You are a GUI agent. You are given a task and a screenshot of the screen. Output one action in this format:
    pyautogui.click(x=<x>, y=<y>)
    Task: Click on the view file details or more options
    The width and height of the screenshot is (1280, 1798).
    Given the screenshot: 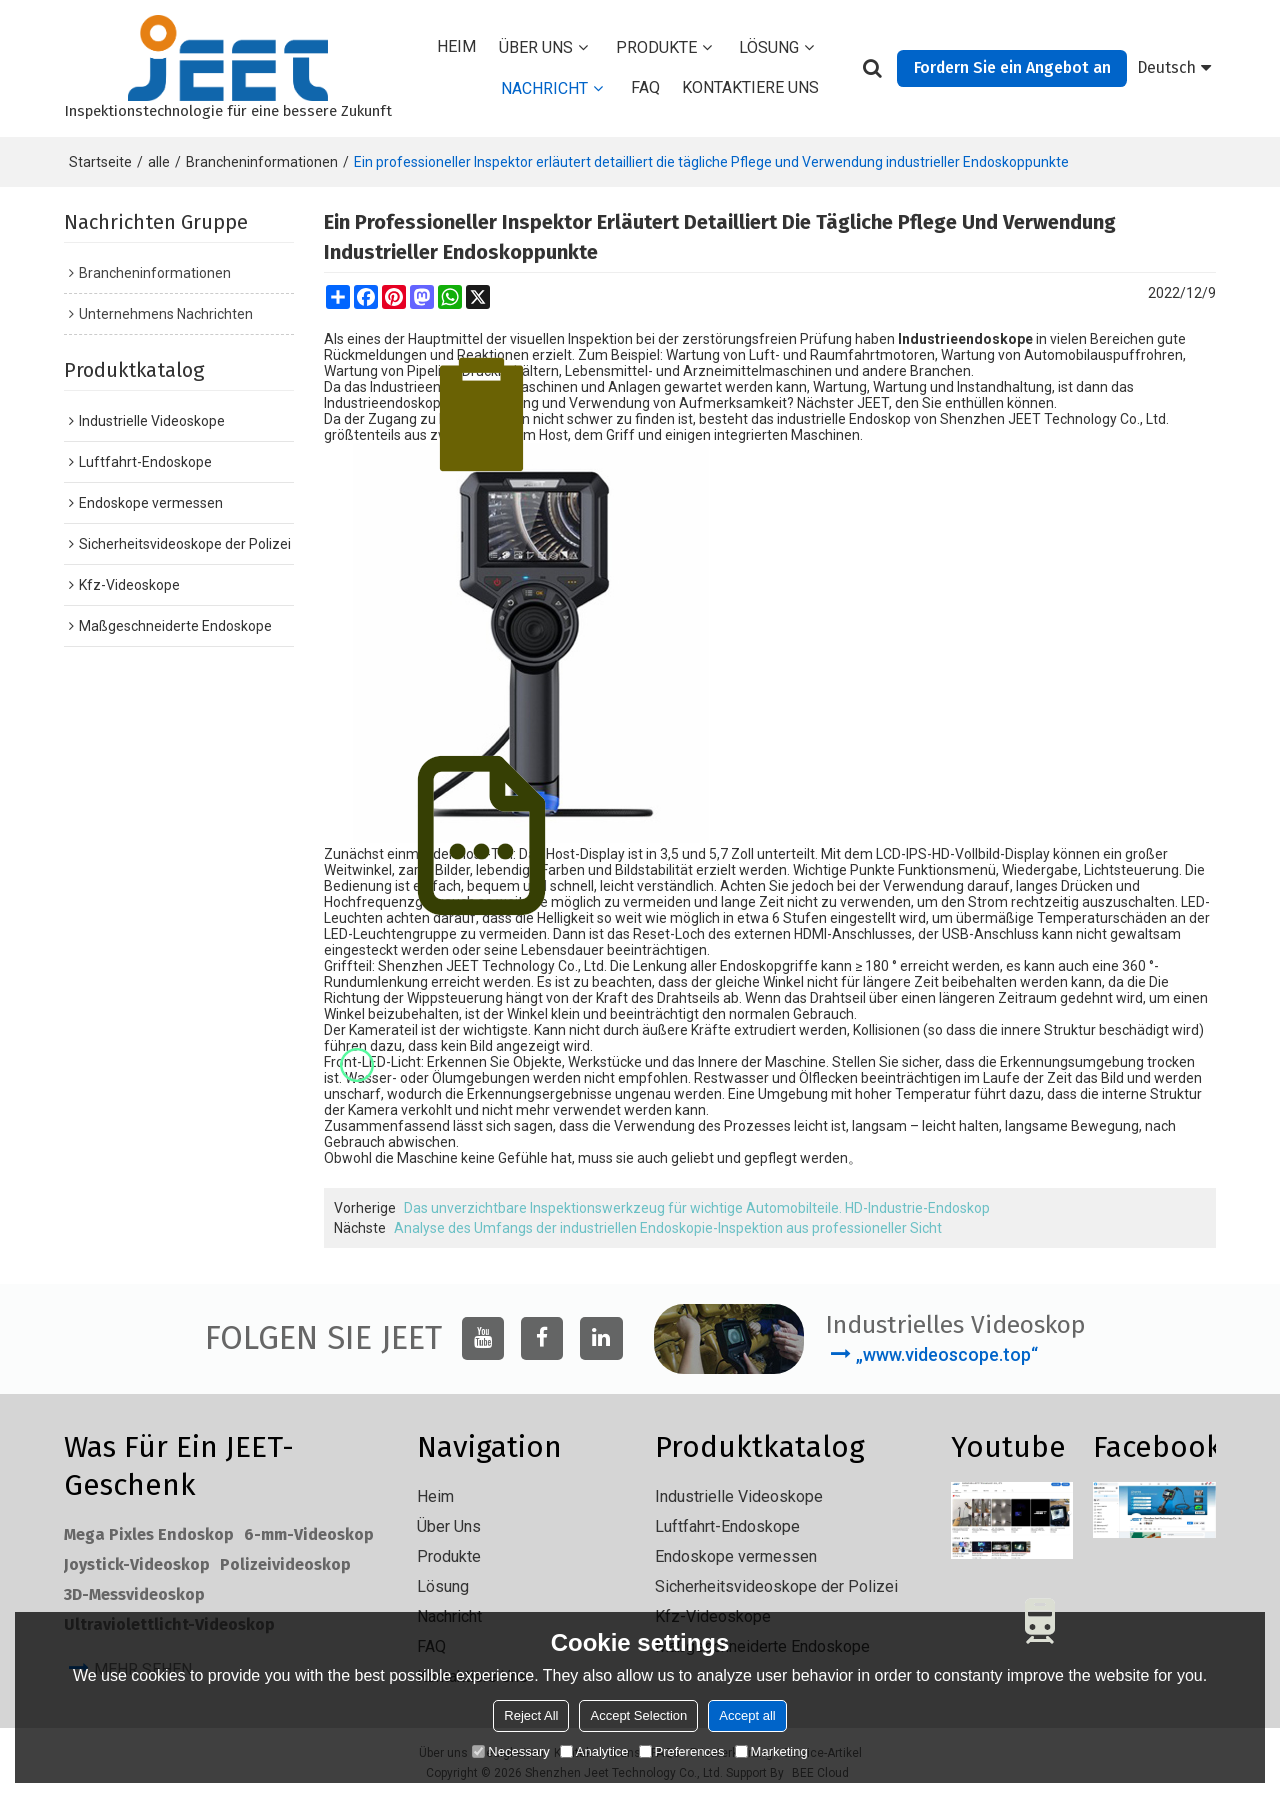 What is the action you would take?
    pyautogui.click(x=481, y=835)
    